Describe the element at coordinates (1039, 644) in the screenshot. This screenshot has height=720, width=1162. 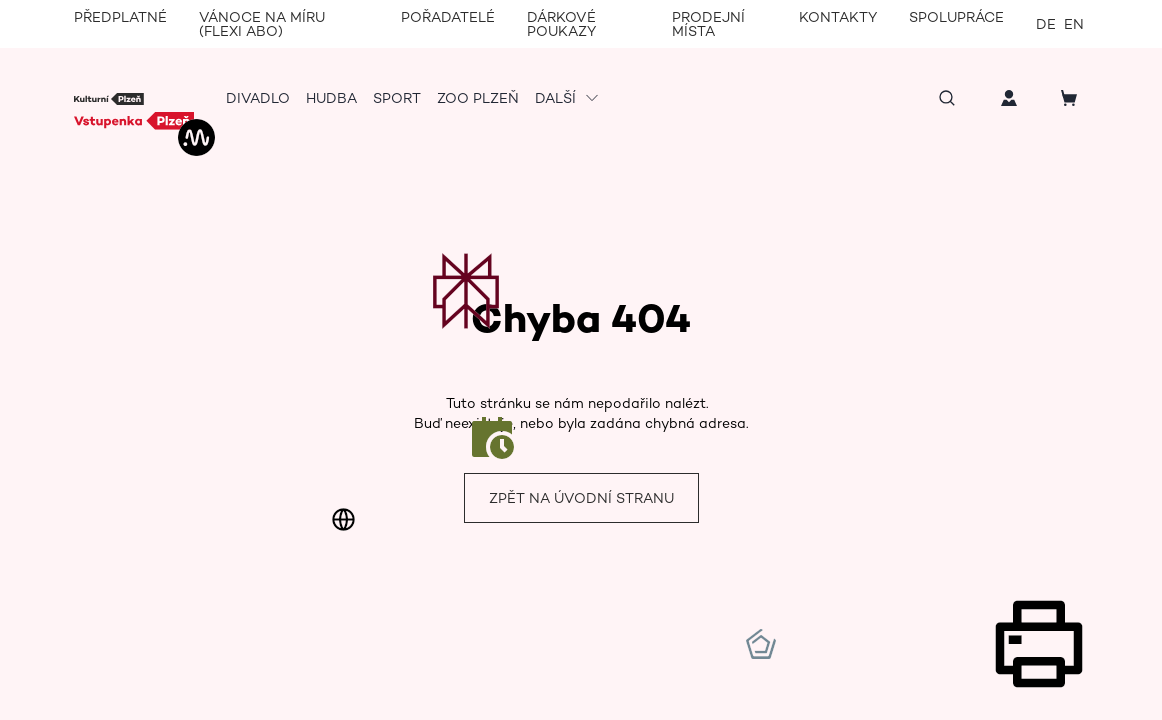
I see `print the current document` at that location.